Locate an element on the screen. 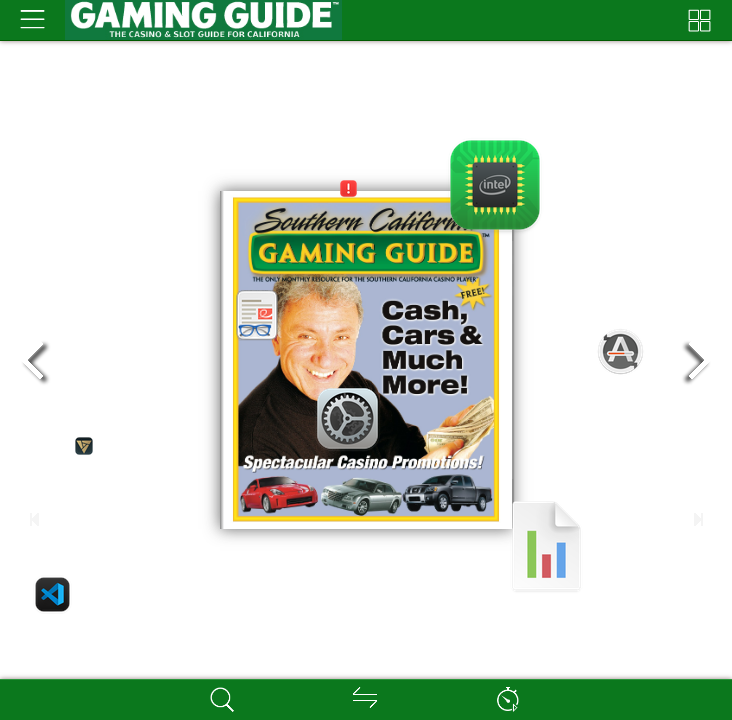  open evince document viewer is located at coordinates (257, 315).